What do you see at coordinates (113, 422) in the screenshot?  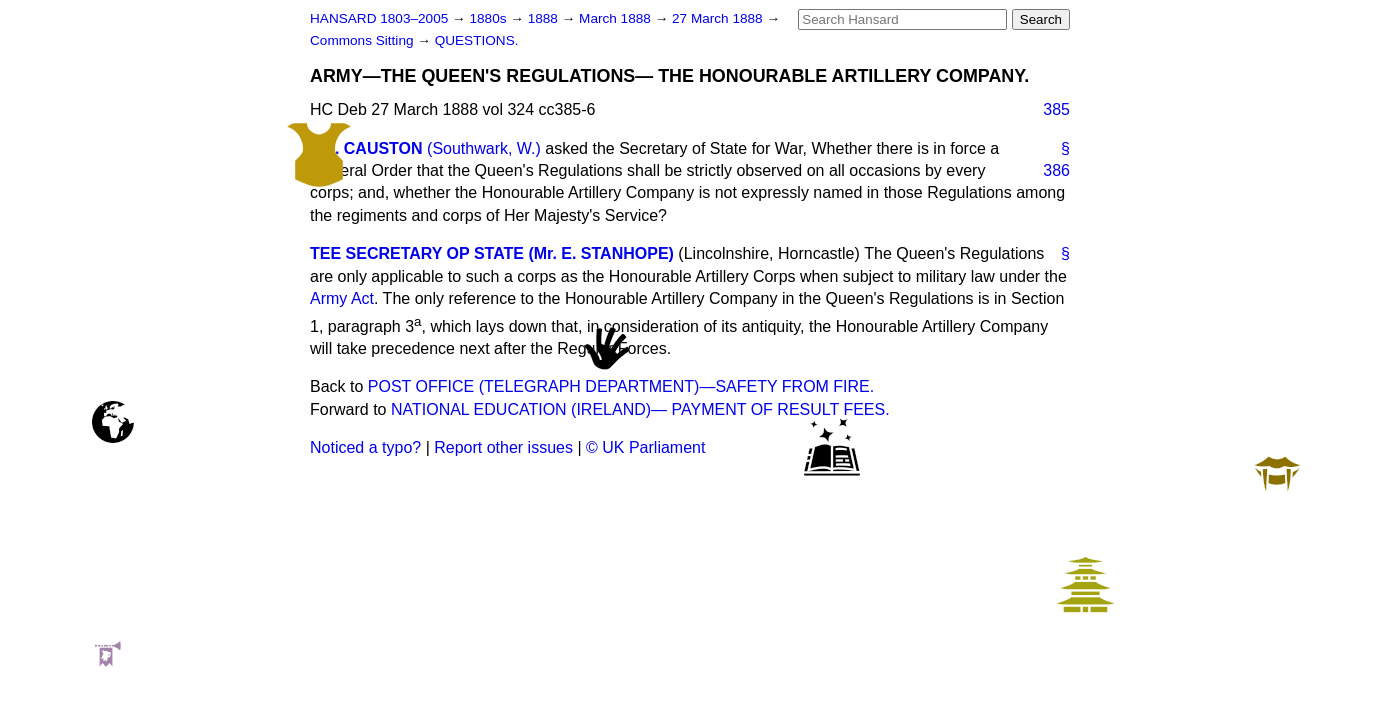 I see `select africa/europe region` at bounding box center [113, 422].